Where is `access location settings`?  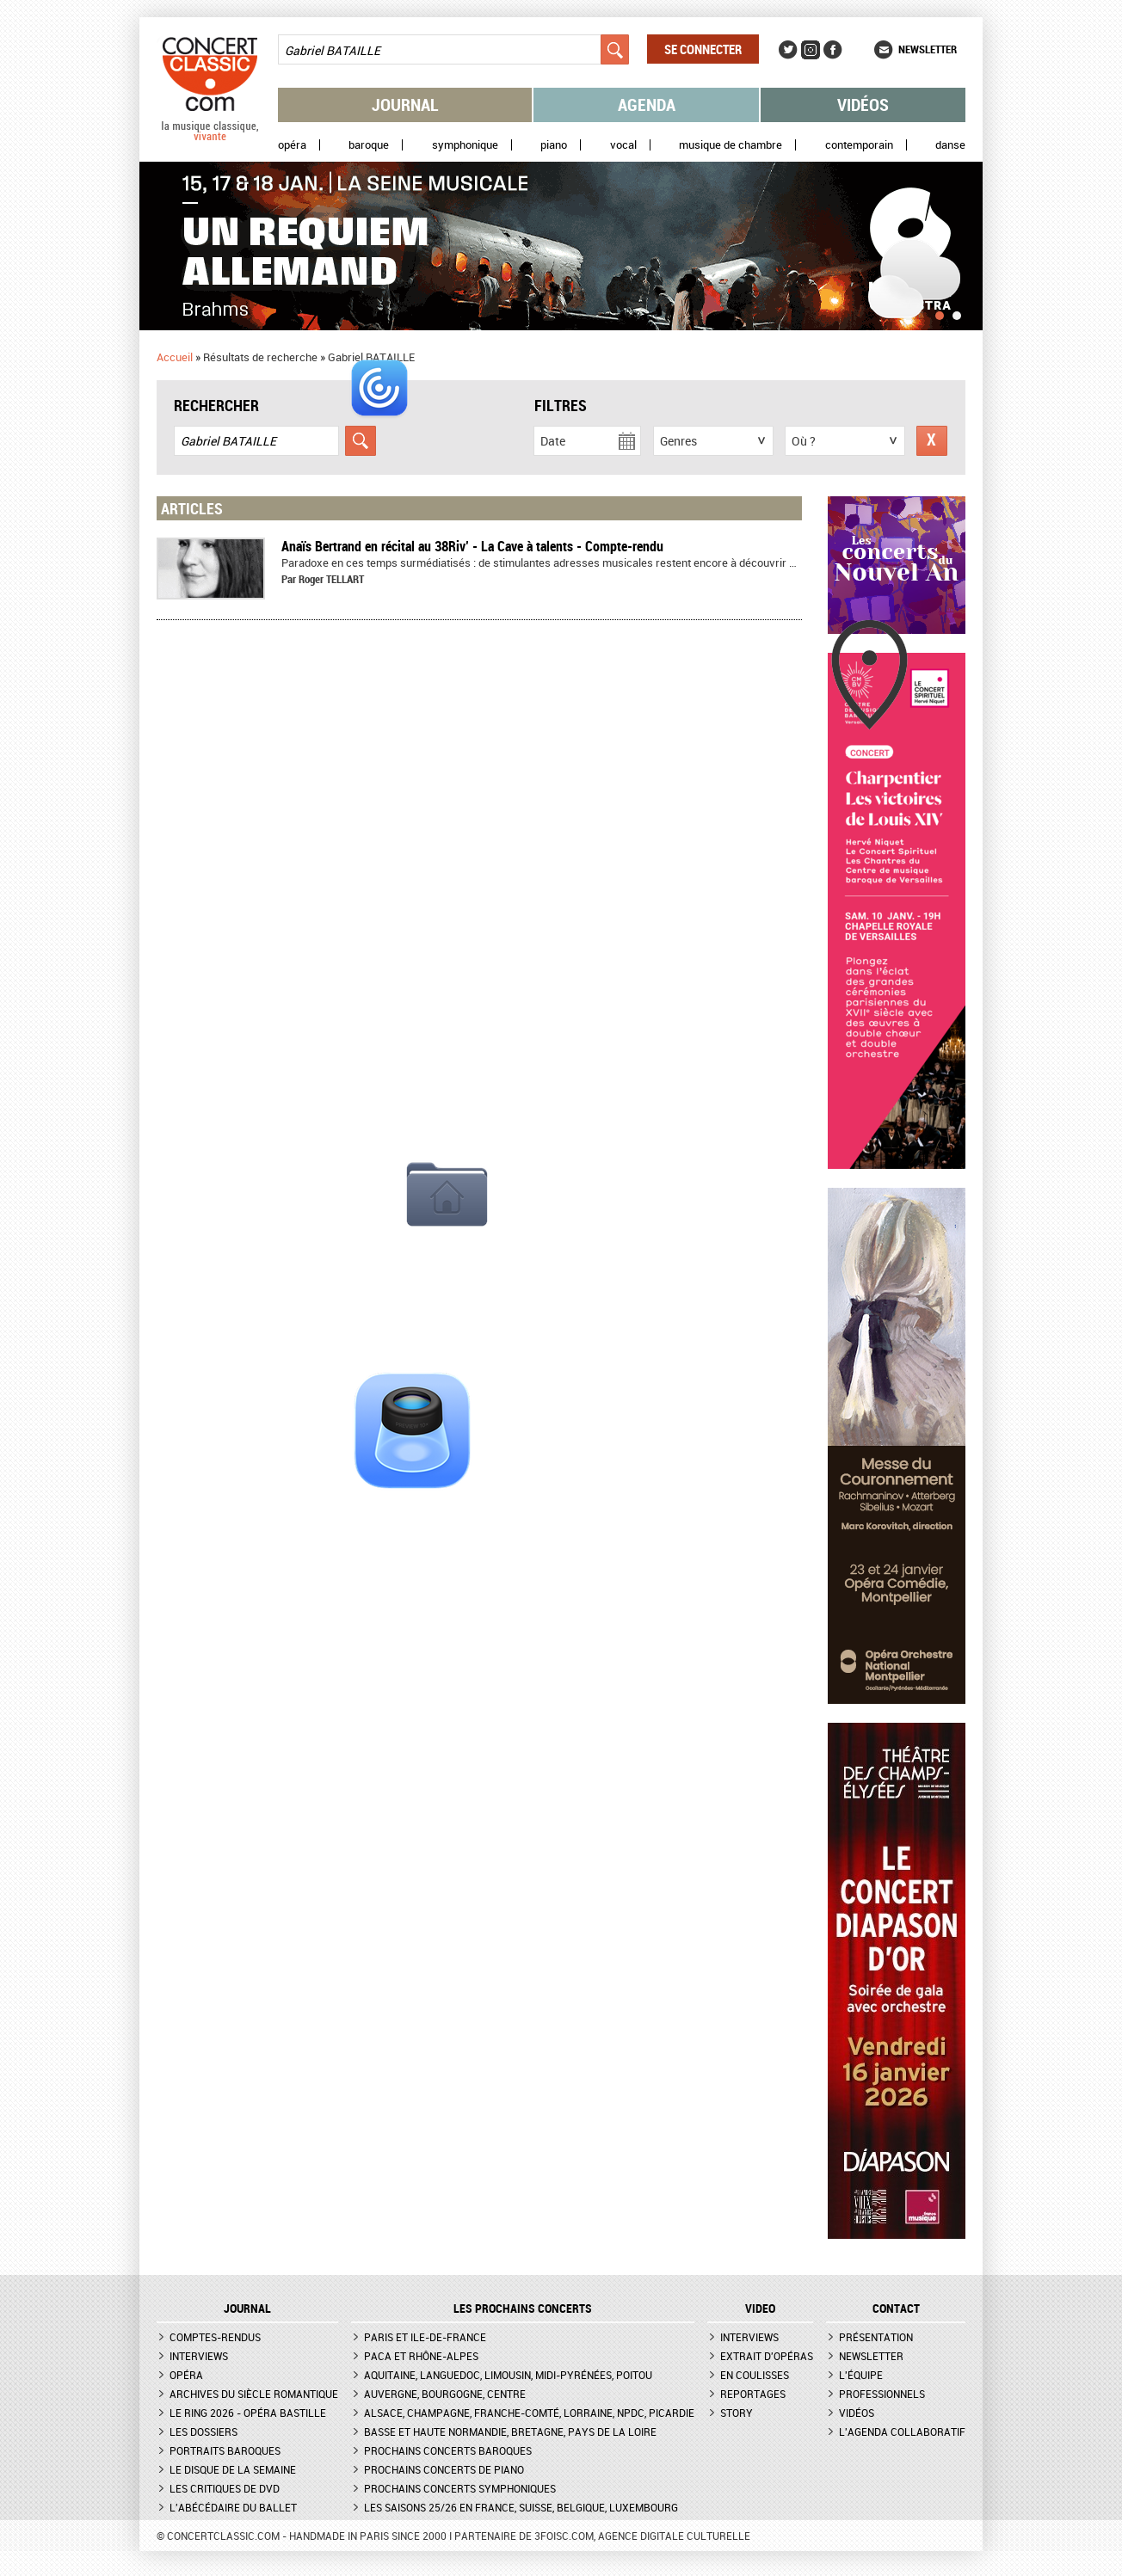
access location settings is located at coordinates (869, 673).